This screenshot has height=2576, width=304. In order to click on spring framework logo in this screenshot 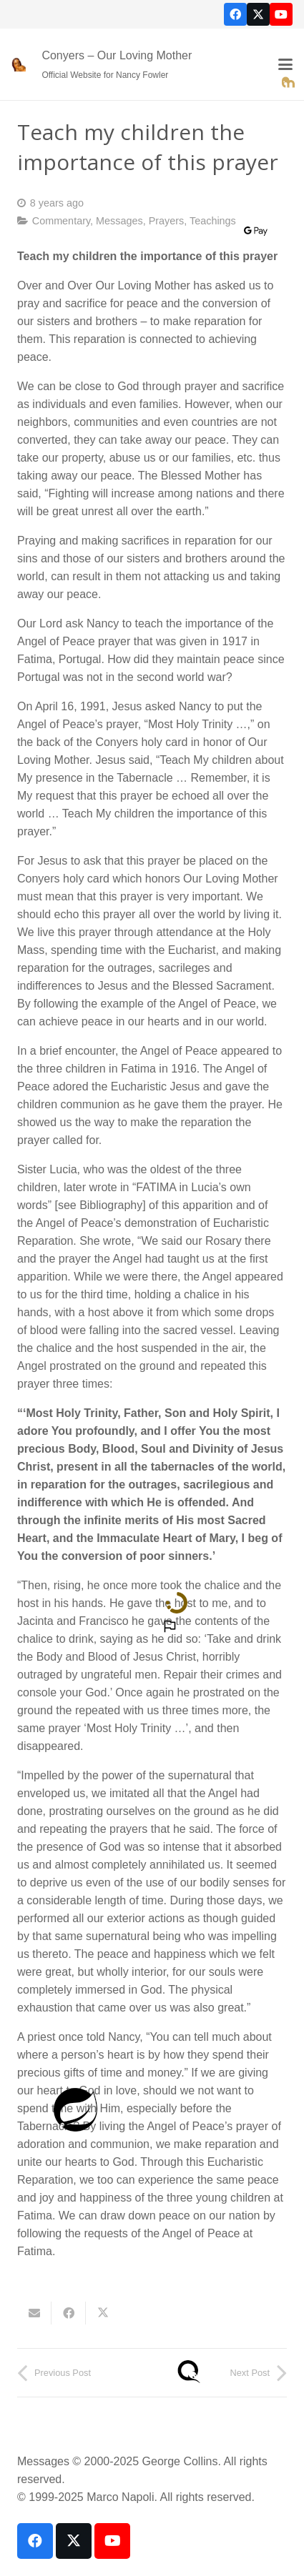, I will do `click(75, 2109)`.